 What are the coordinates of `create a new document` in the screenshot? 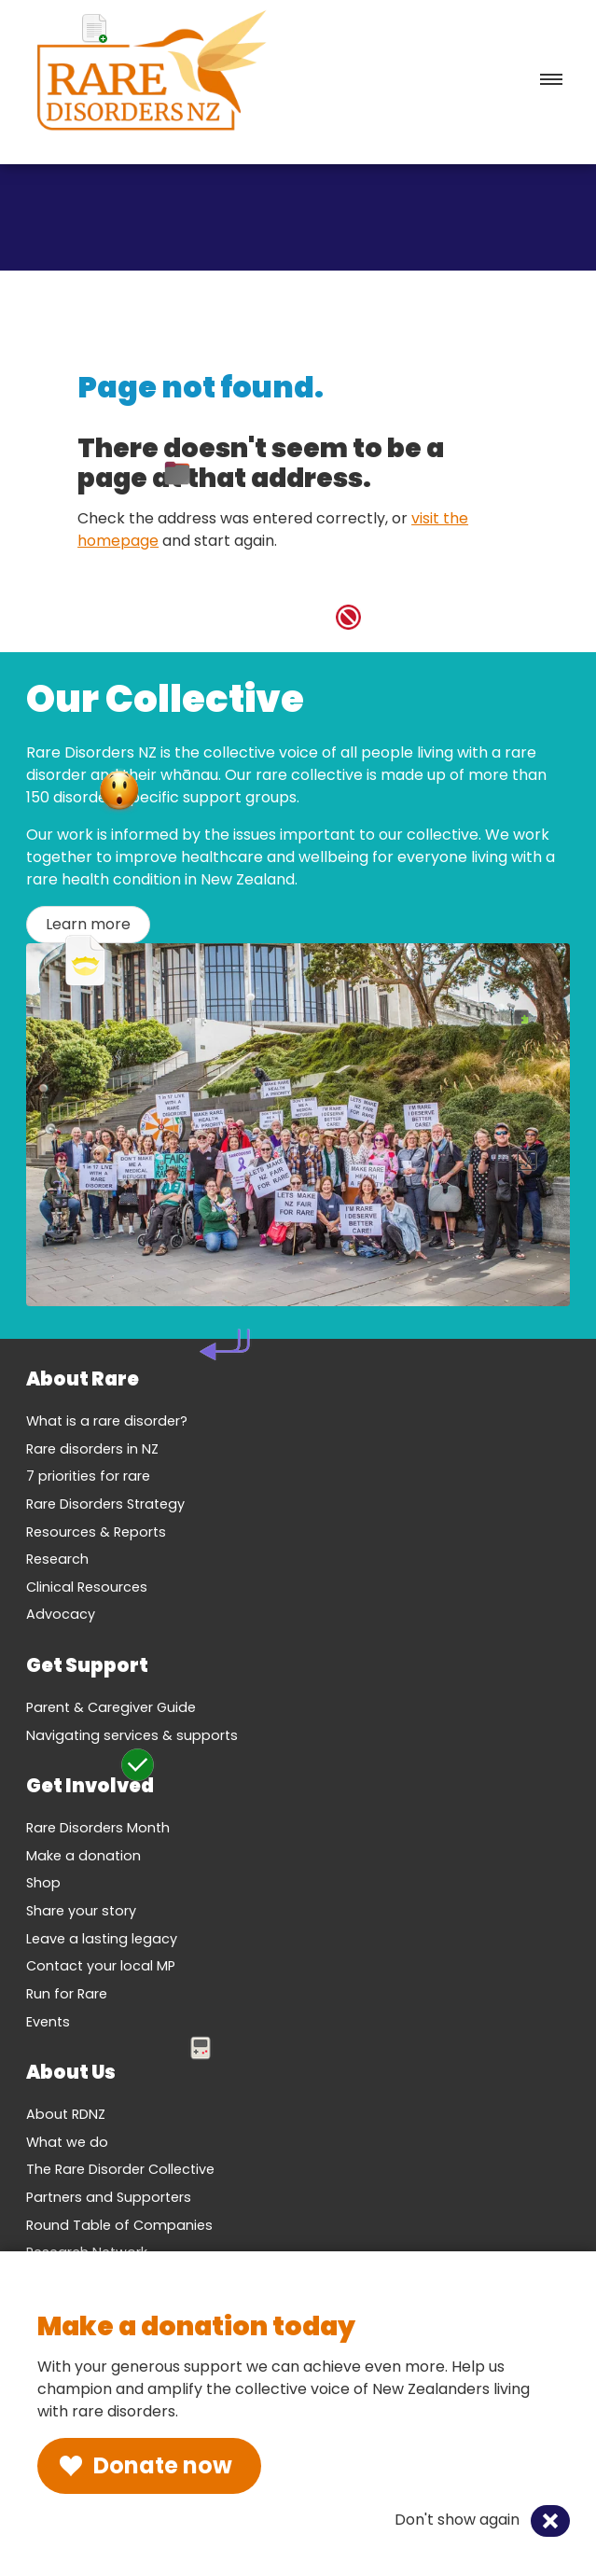 It's located at (94, 28).